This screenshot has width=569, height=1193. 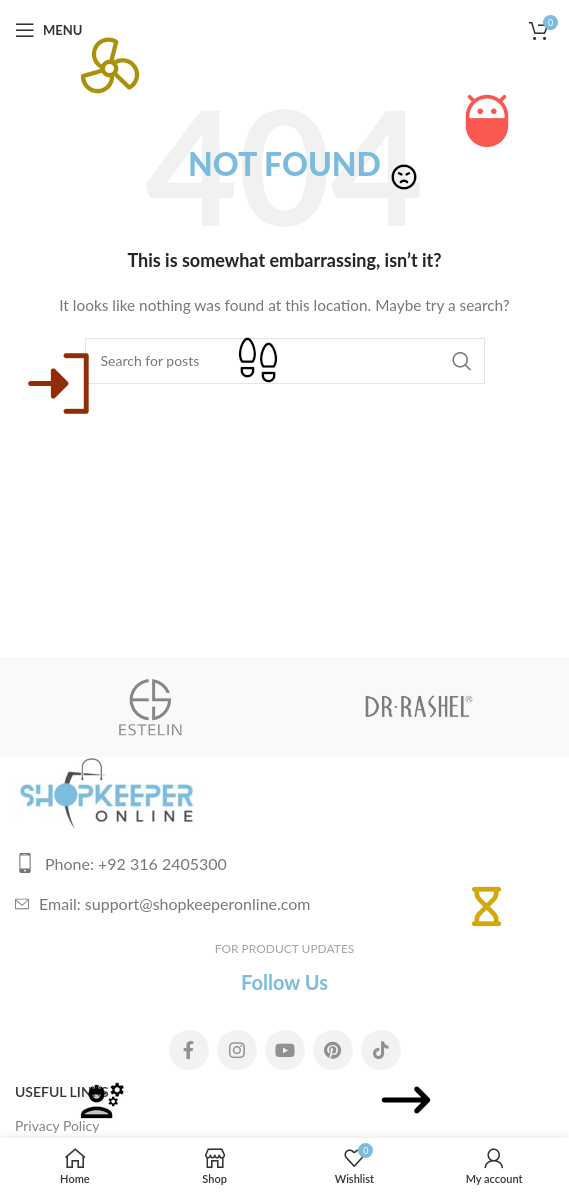 What do you see at coordinates (109, 68) in the screenshot?
I see `adjust fan or ventilation settings` at bounding box center [109, 68].